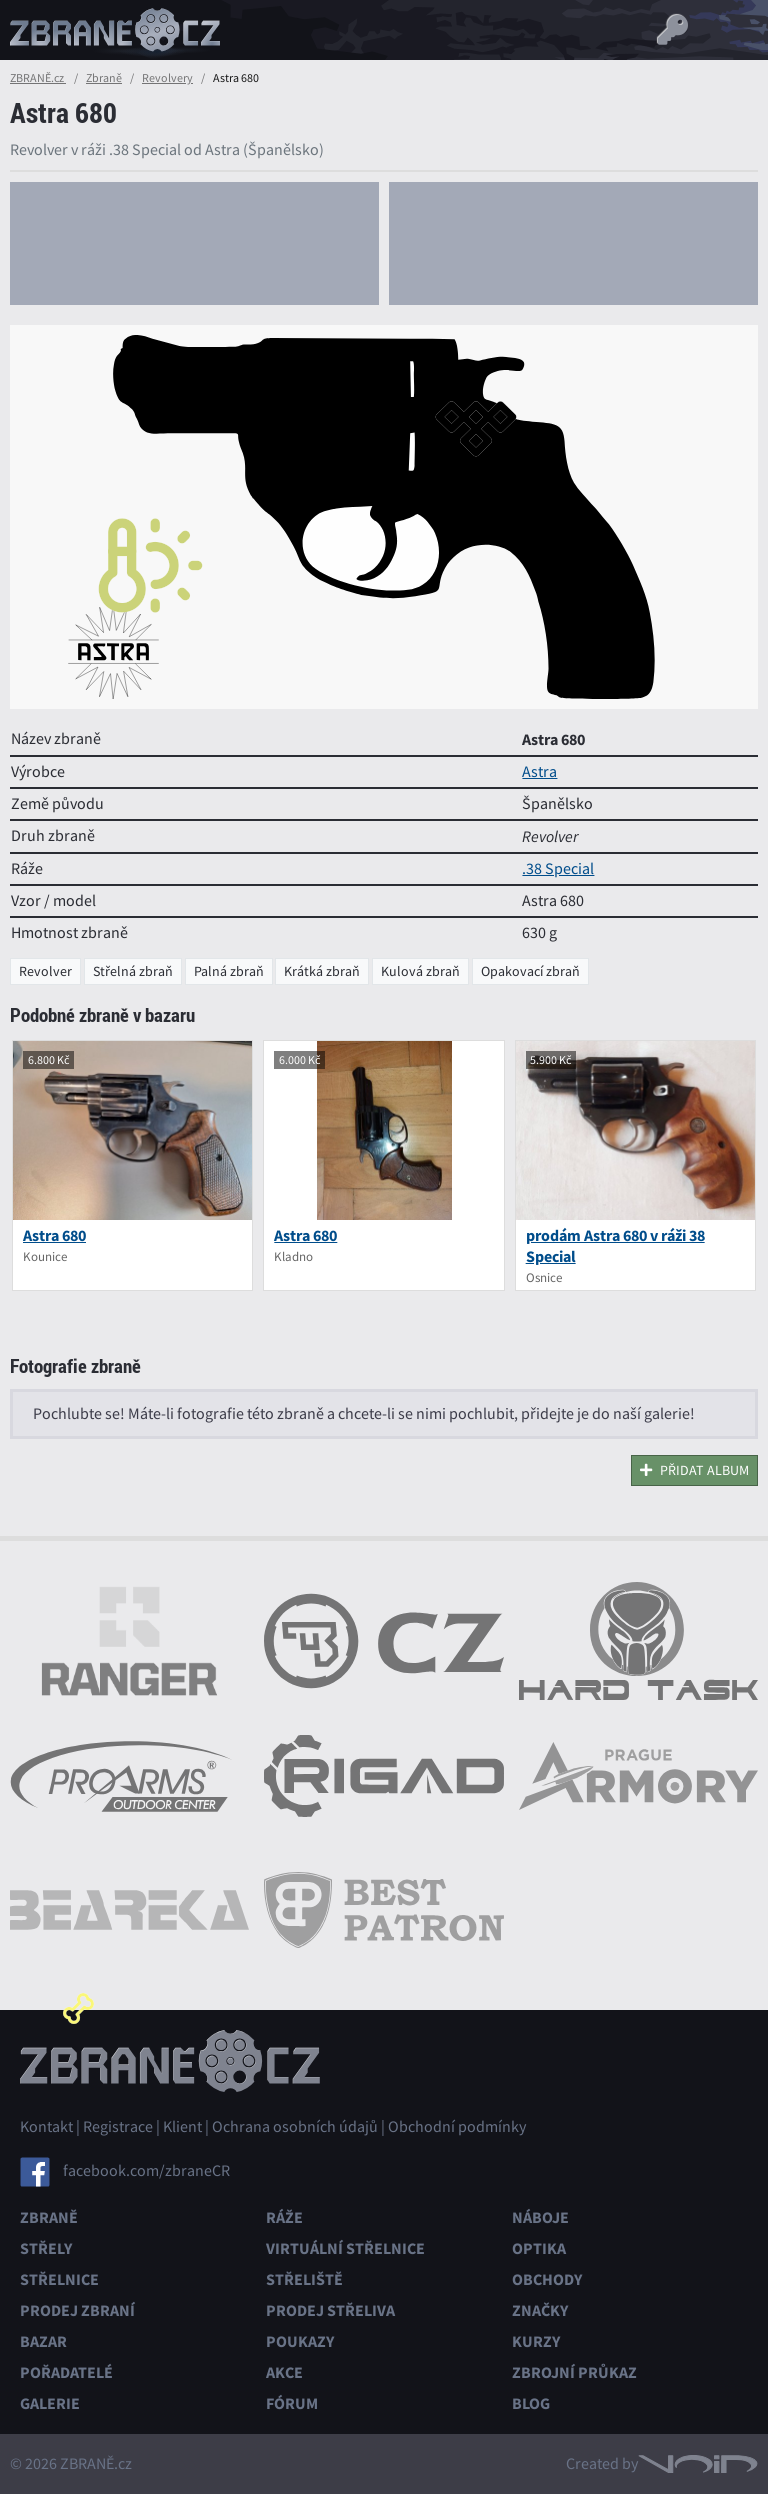 The height and width of the screenshot is (2494, 768). I want to click on view current outdoor temperature, so click(150, 565).